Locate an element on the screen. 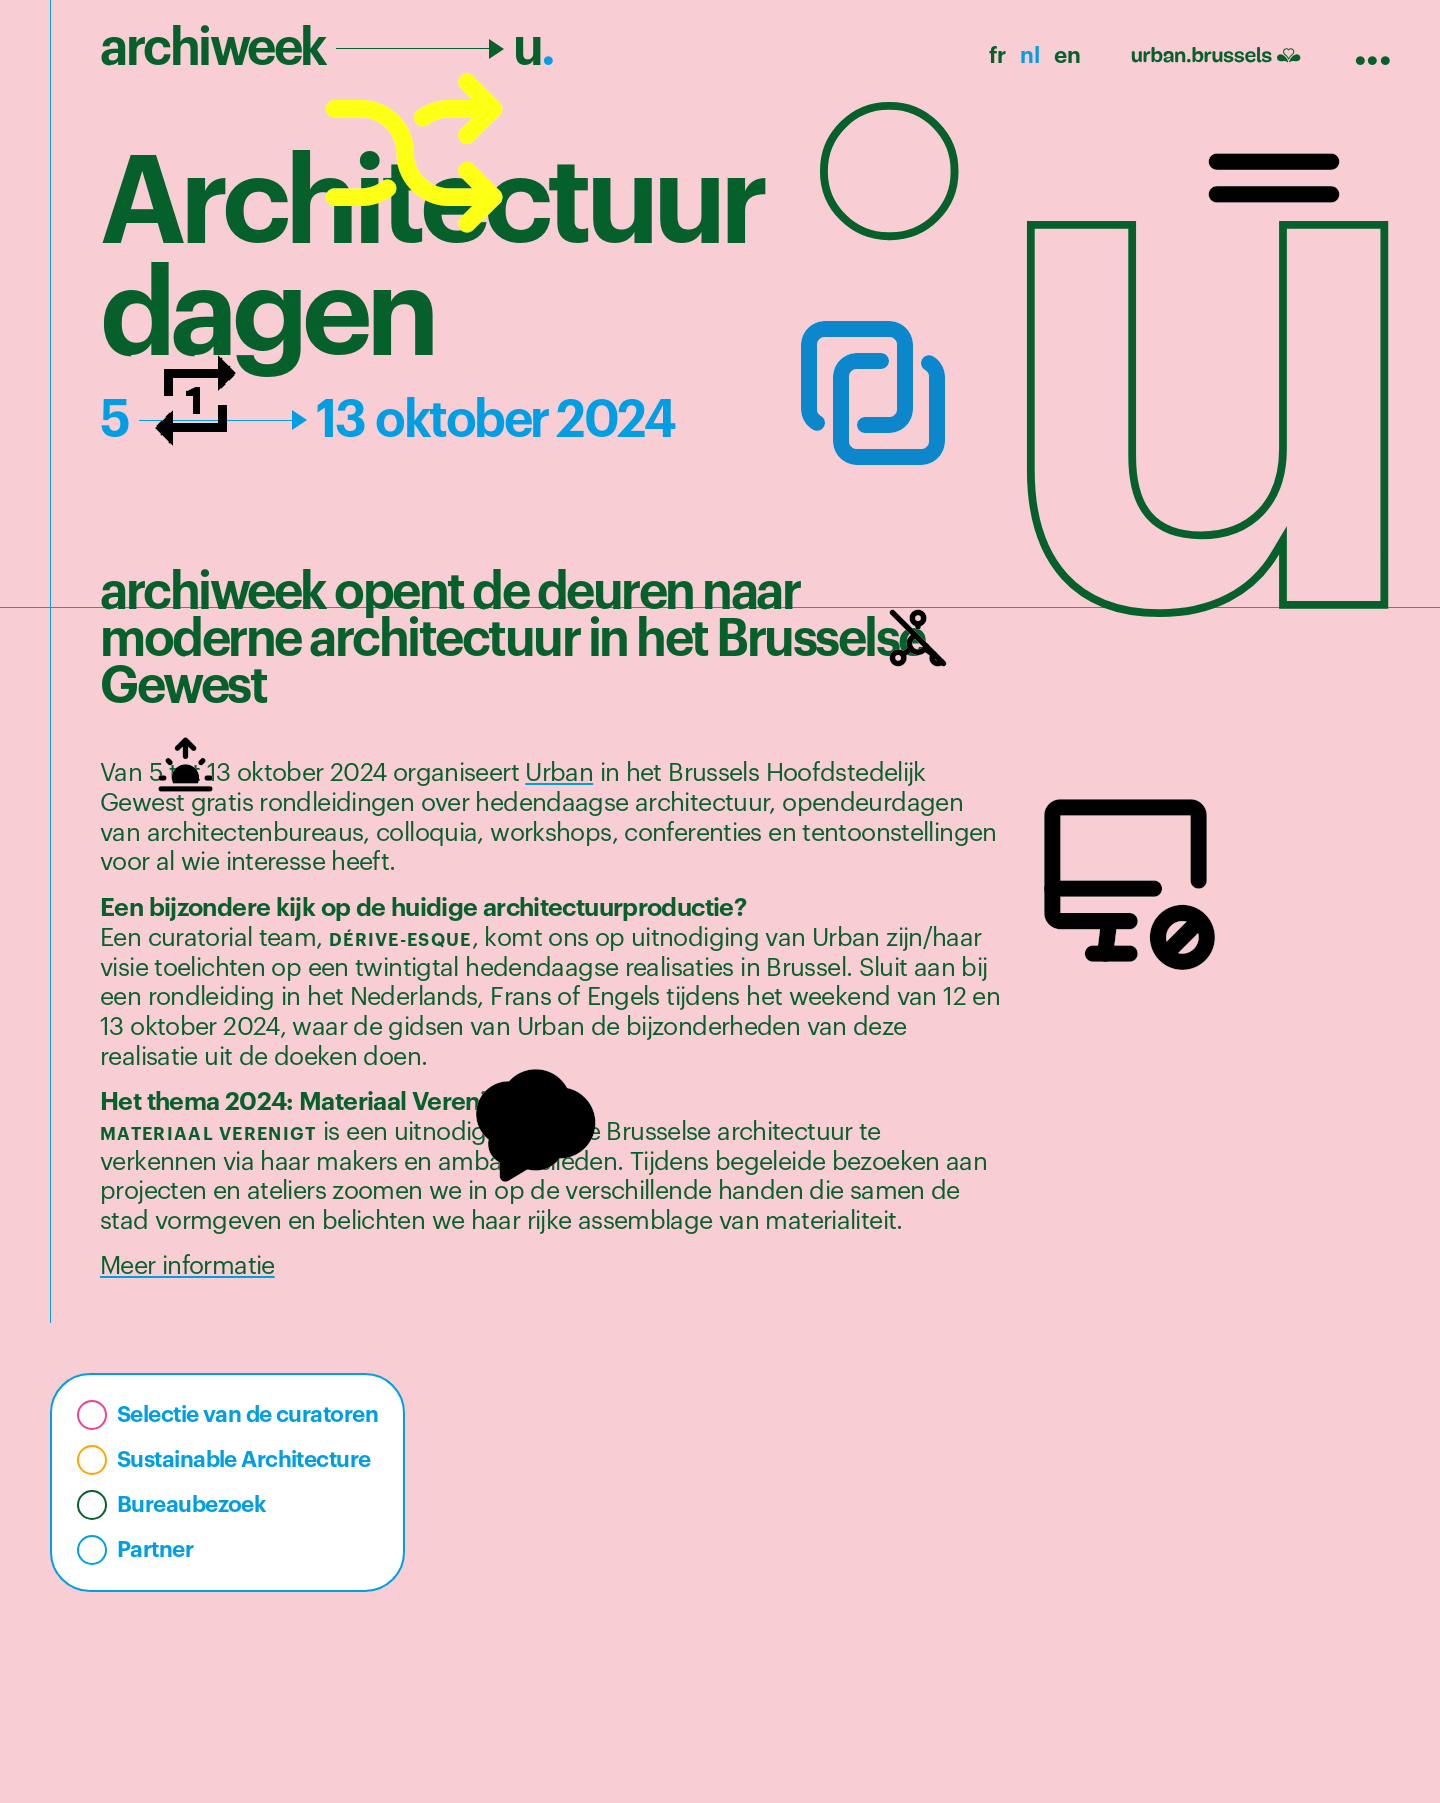 The height and width of the screenshot is (1803, 1440). view linked or connected layers is located at coordinates (873, 393).